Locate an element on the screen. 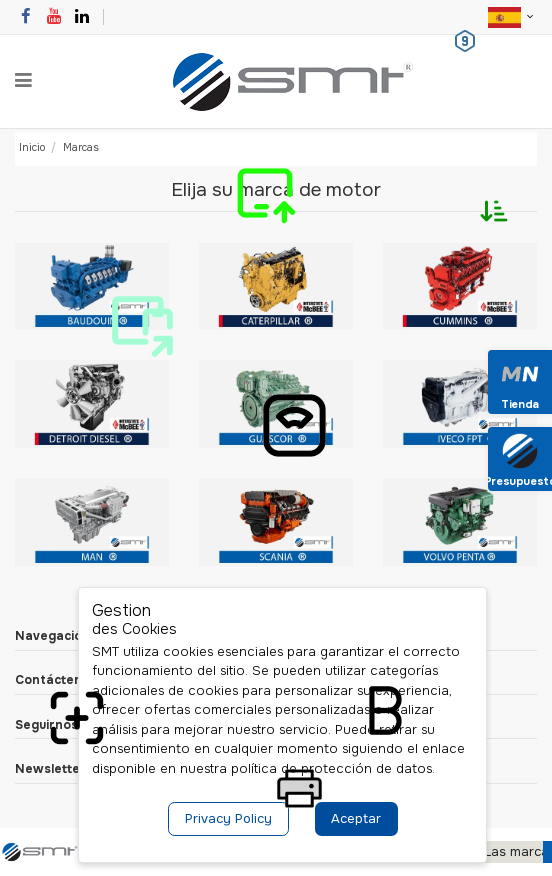  share content across devices is located at coordinates (142, 323).